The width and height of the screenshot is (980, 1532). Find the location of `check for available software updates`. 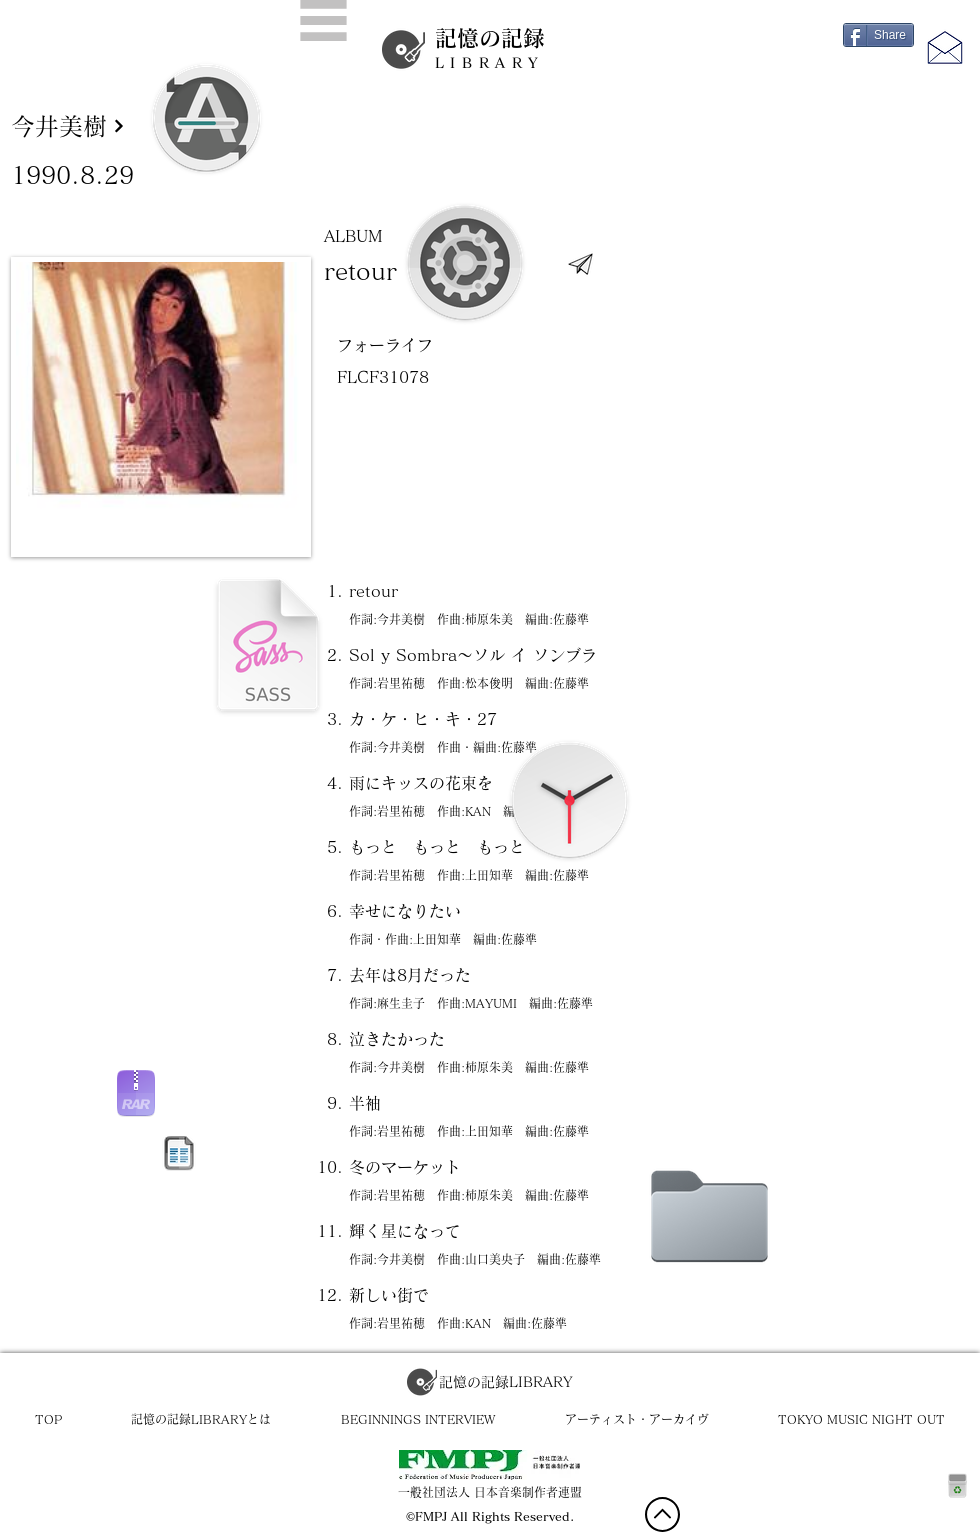

check for available software updates is located at coordinates (206, 118).